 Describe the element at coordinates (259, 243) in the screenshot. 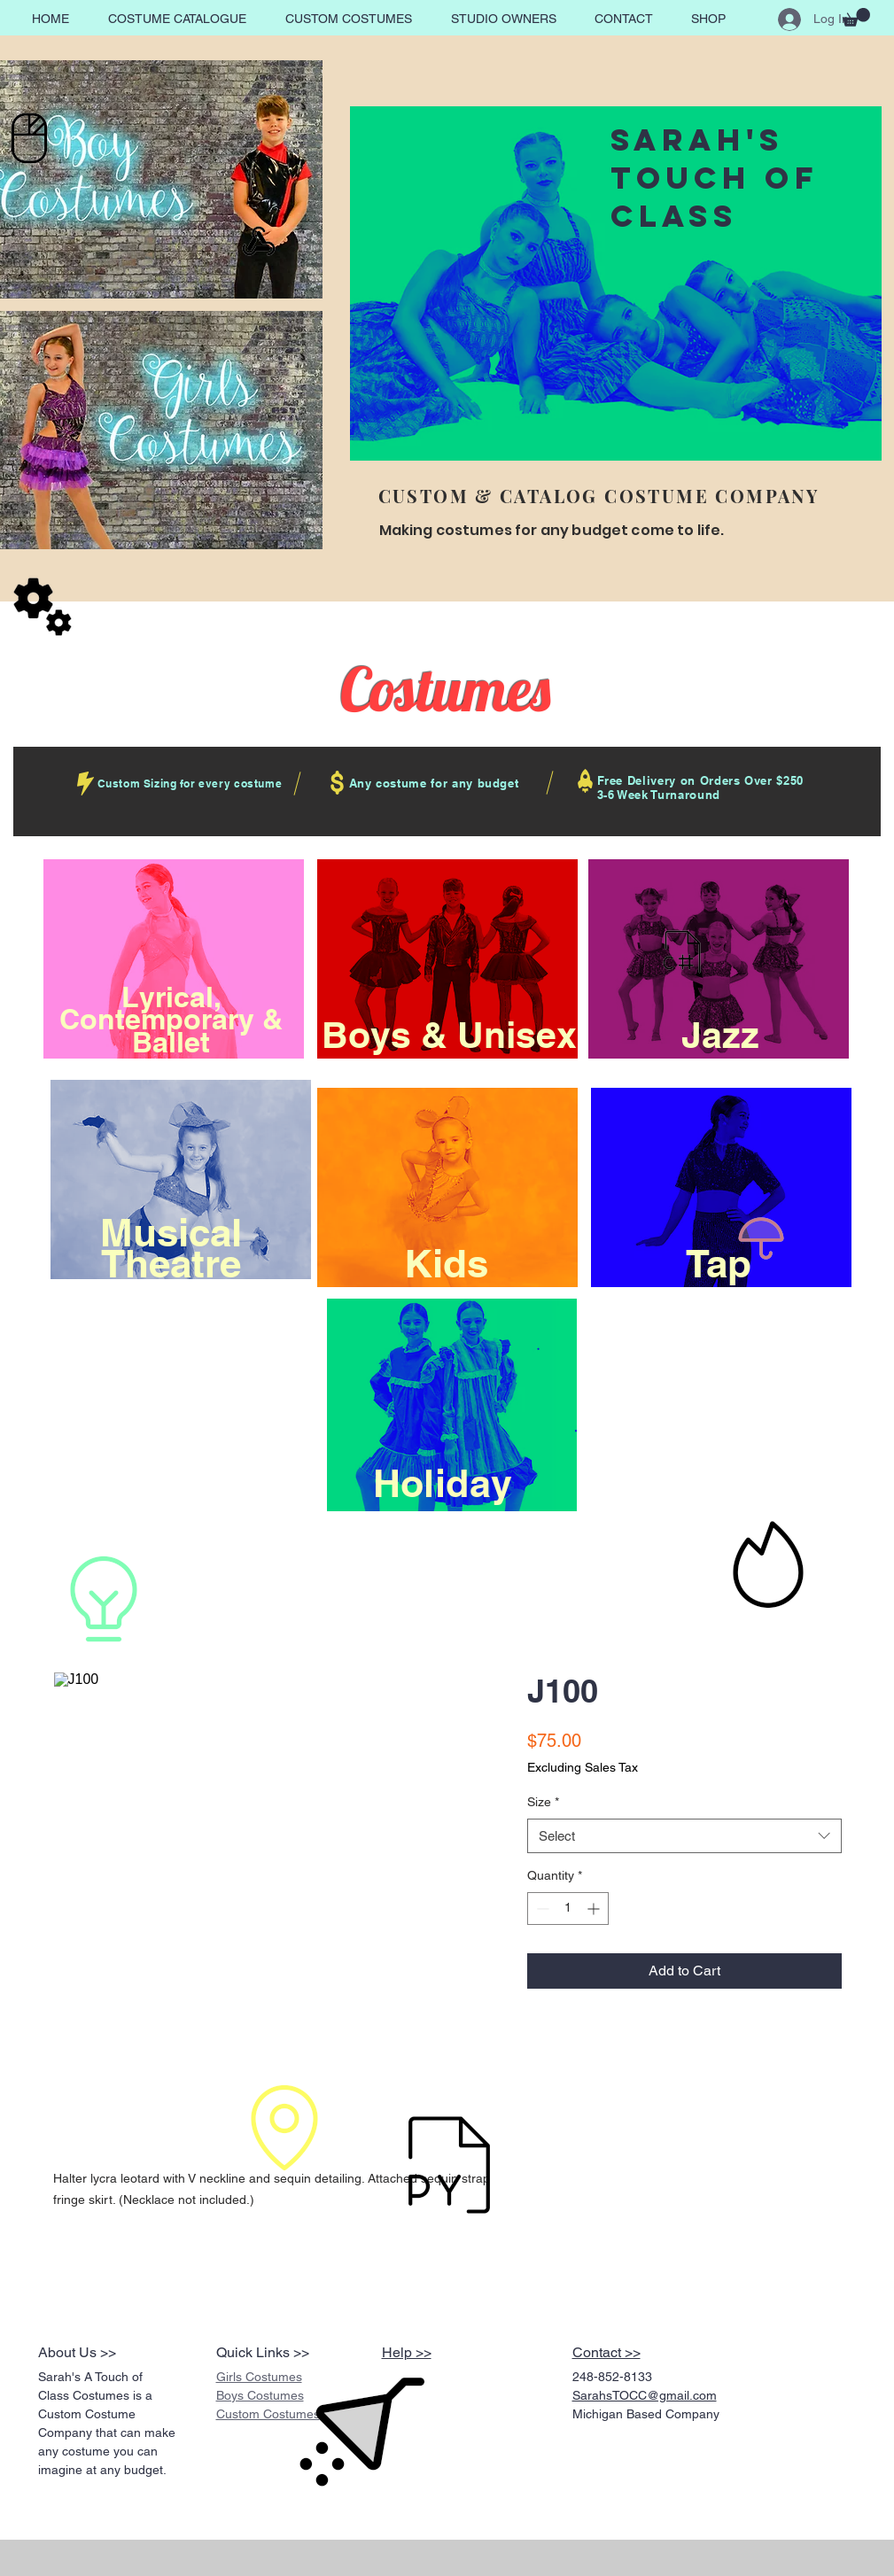

I see `configure webhook integrations` at that location.